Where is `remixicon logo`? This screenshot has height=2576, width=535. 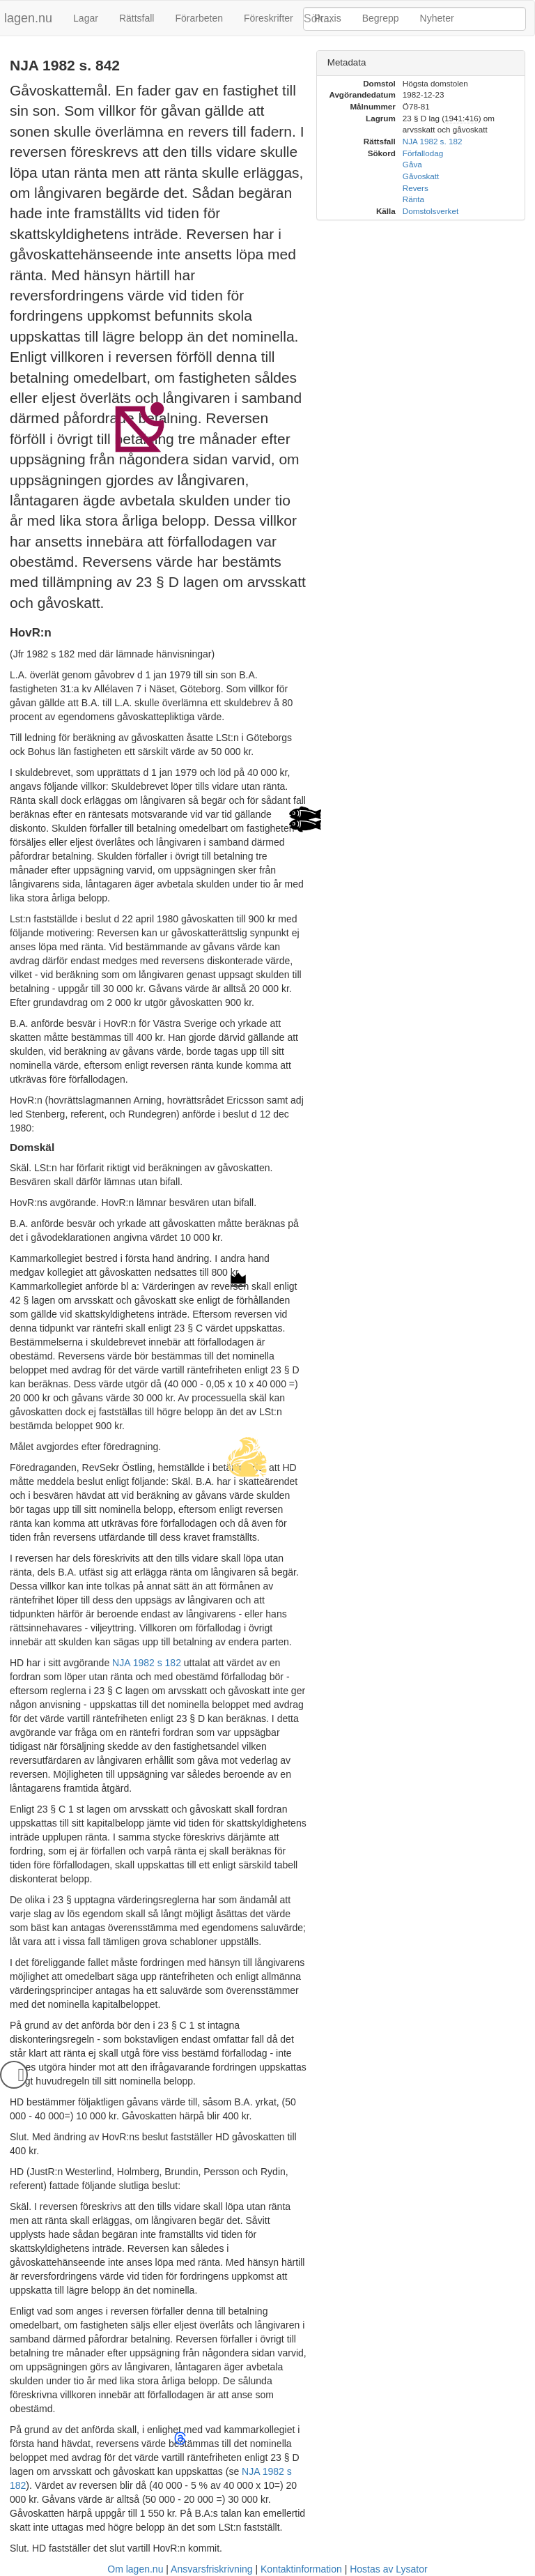
remixicon logo is located at coordinates (139, 427).